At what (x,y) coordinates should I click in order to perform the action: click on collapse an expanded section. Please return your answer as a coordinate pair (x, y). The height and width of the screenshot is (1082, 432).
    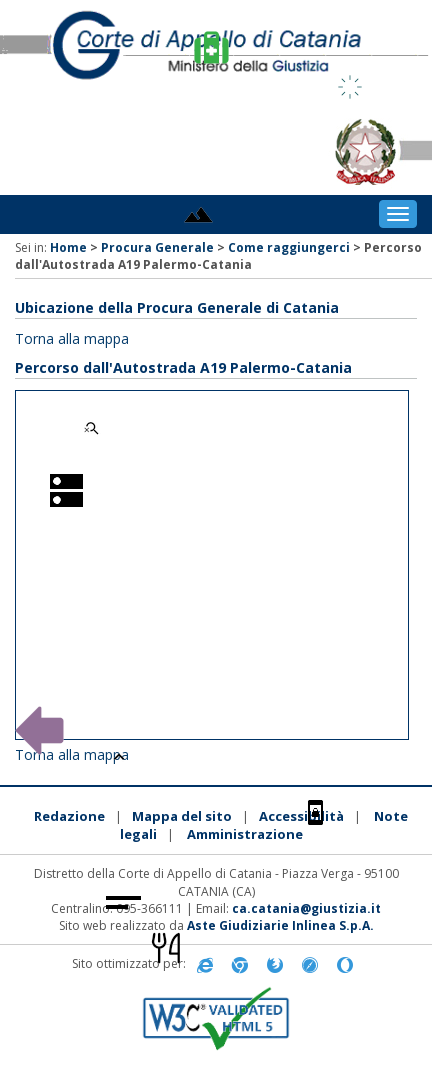
    Looking at the image, I should click on (119, 757).